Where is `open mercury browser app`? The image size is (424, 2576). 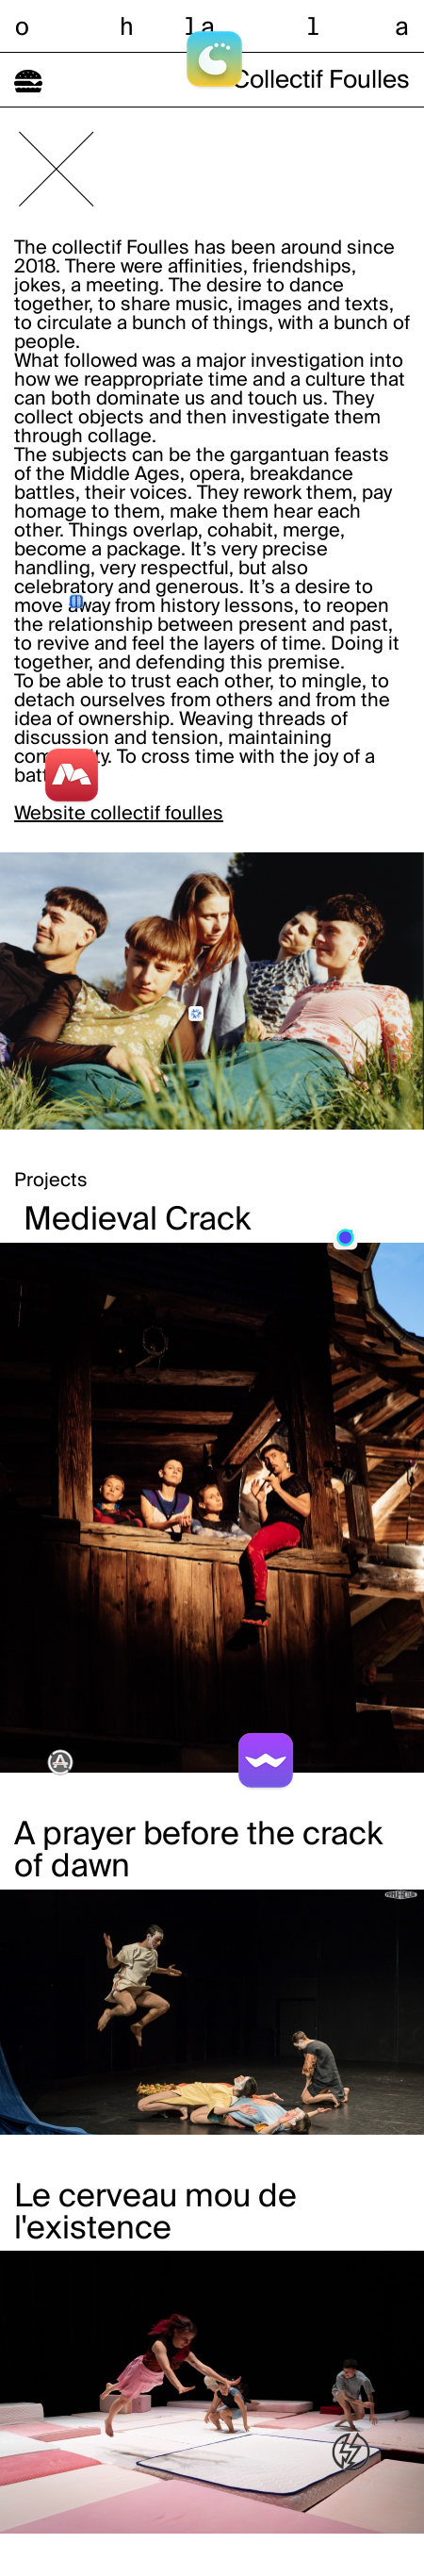
open mercury browser app is located at coordinates (345, 1237).